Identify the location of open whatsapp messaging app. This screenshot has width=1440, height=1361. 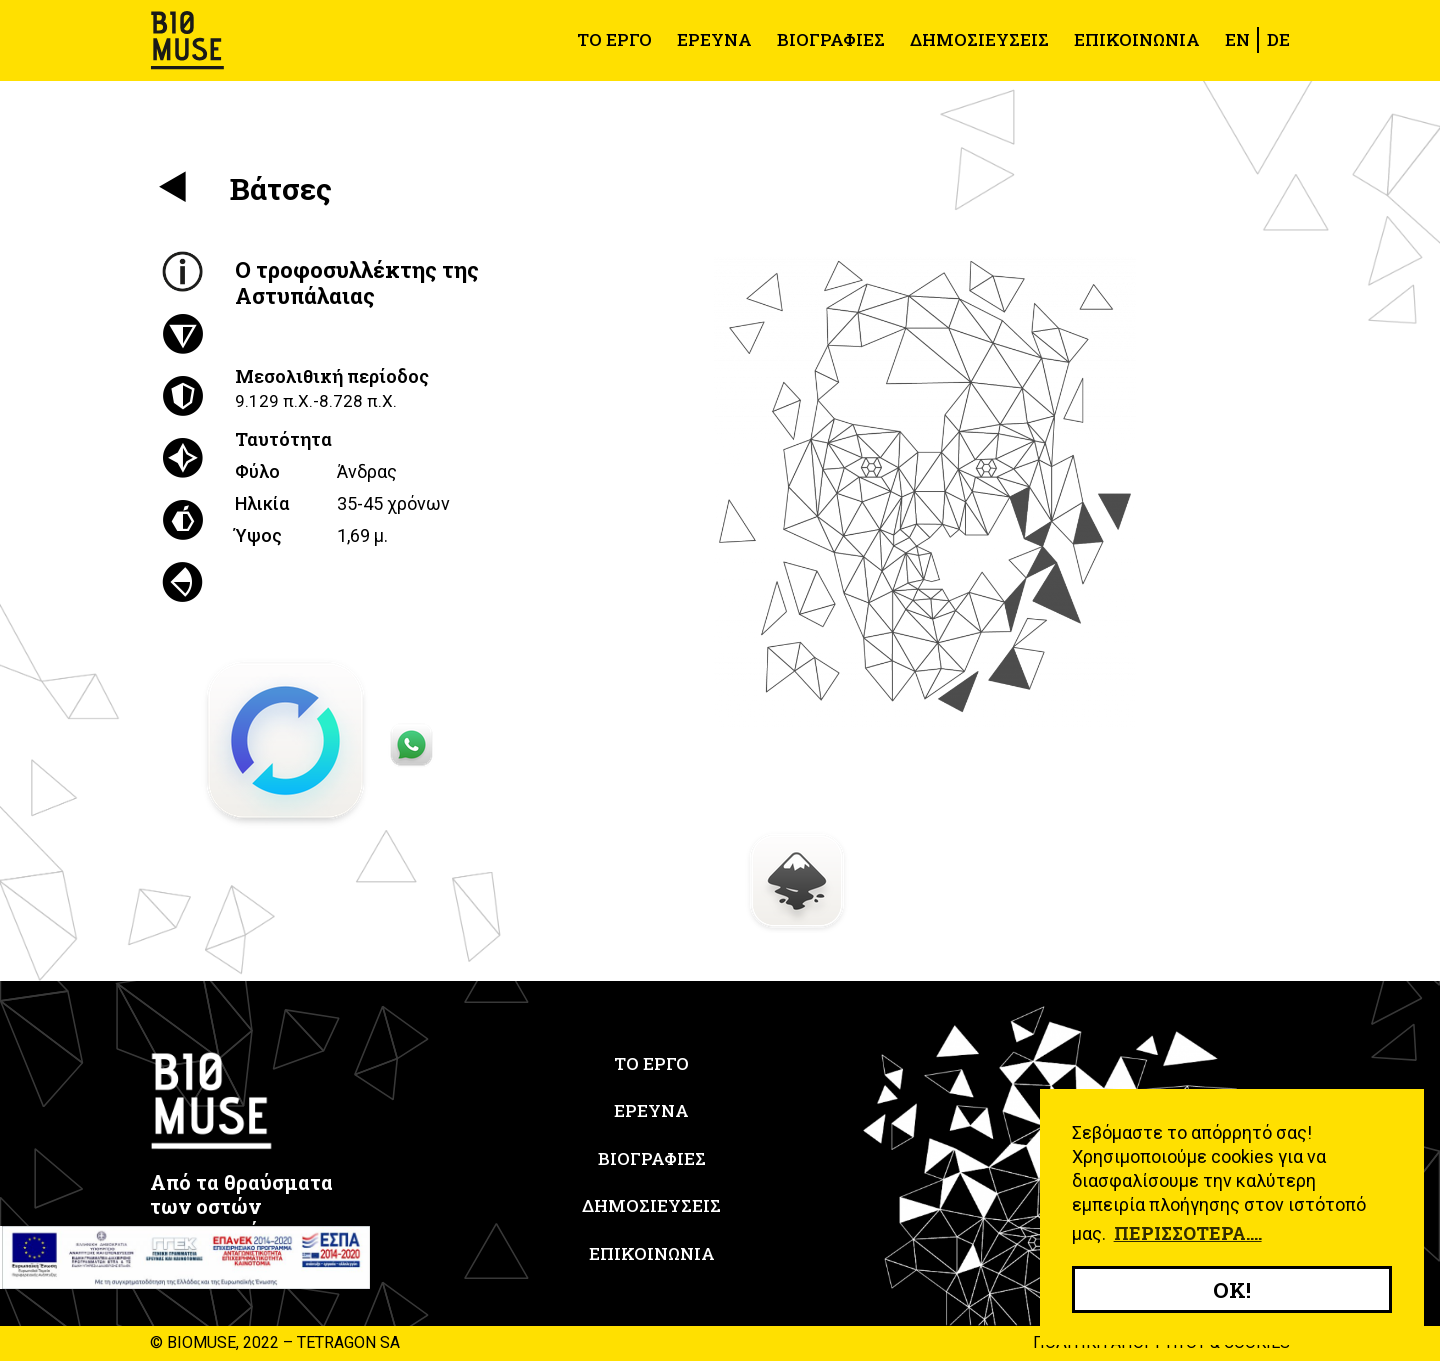
(411, 744).